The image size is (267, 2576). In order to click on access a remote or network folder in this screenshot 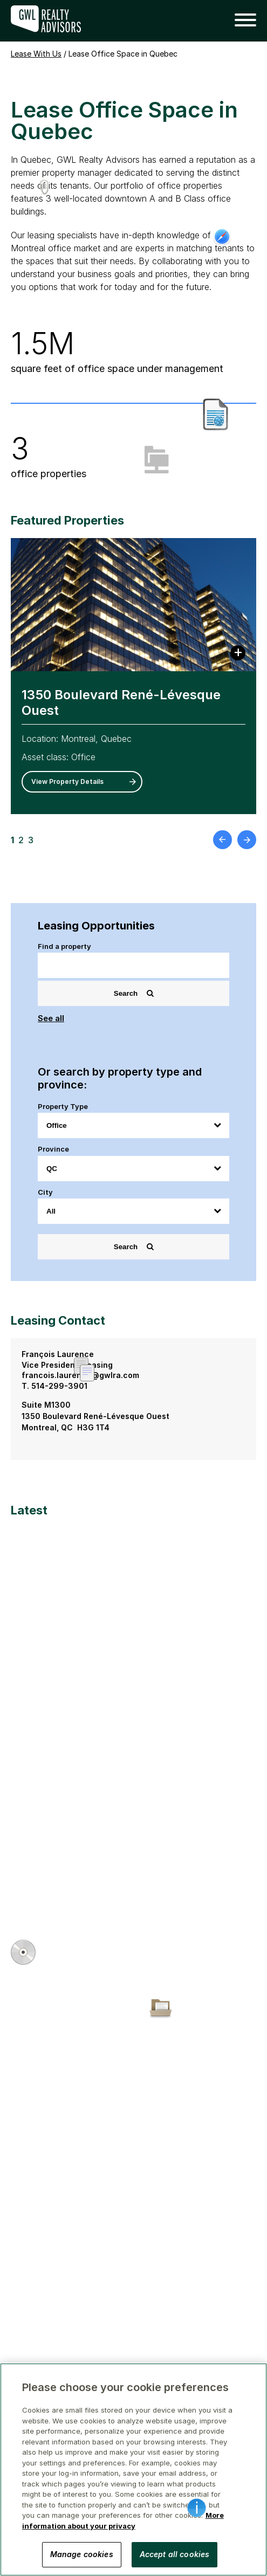, I will do `click(158, 459)`.